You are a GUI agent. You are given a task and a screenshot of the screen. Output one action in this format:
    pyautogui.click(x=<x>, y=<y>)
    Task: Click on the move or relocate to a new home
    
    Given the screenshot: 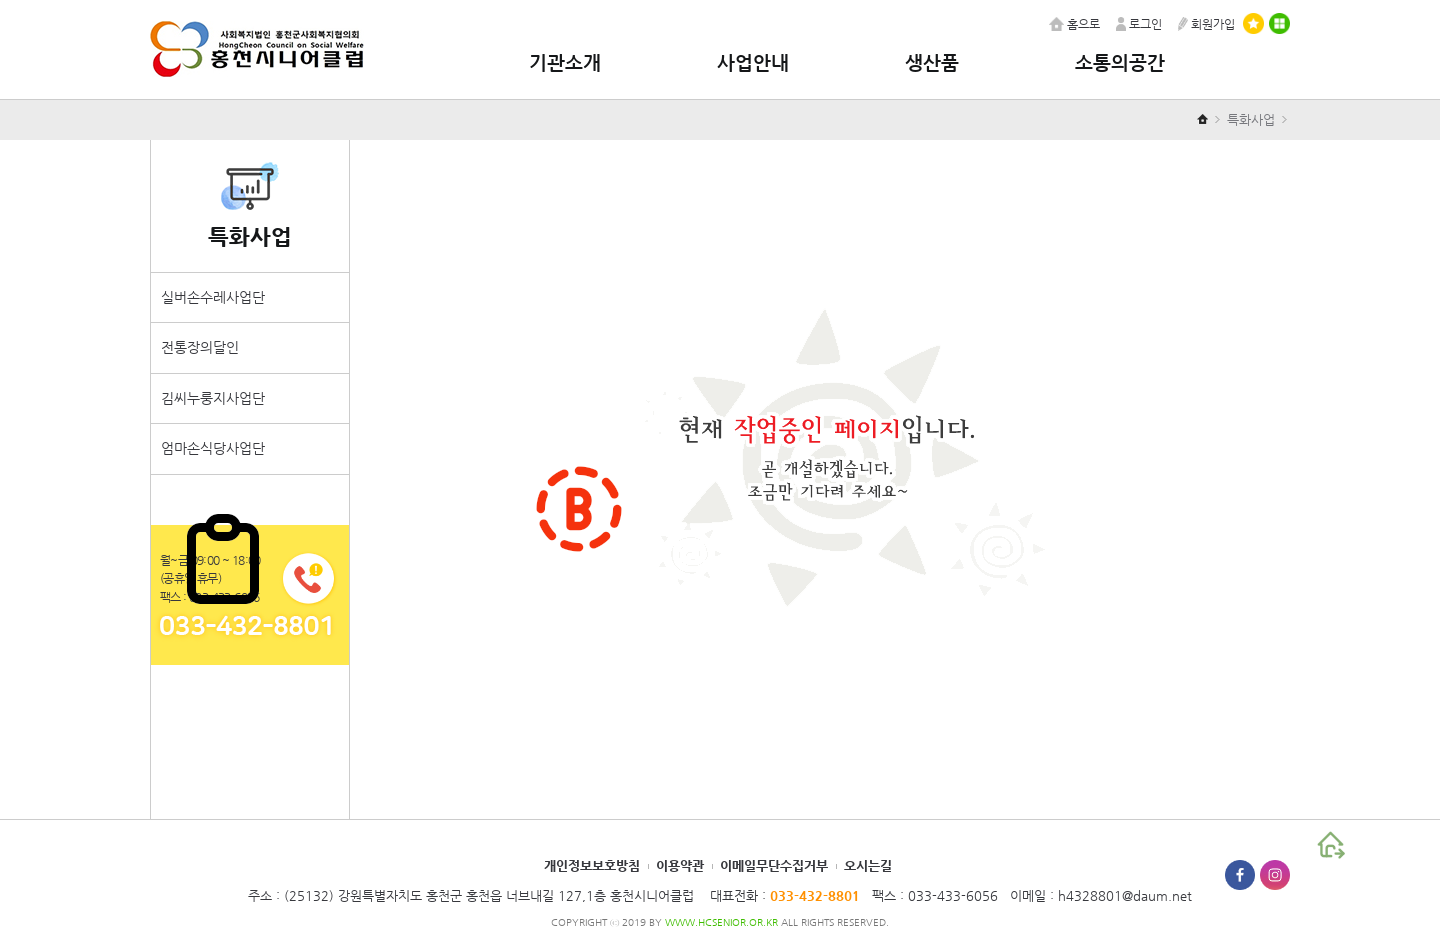 What is the action you would take?
    pyautogui.click(x=1330, y=844)
    